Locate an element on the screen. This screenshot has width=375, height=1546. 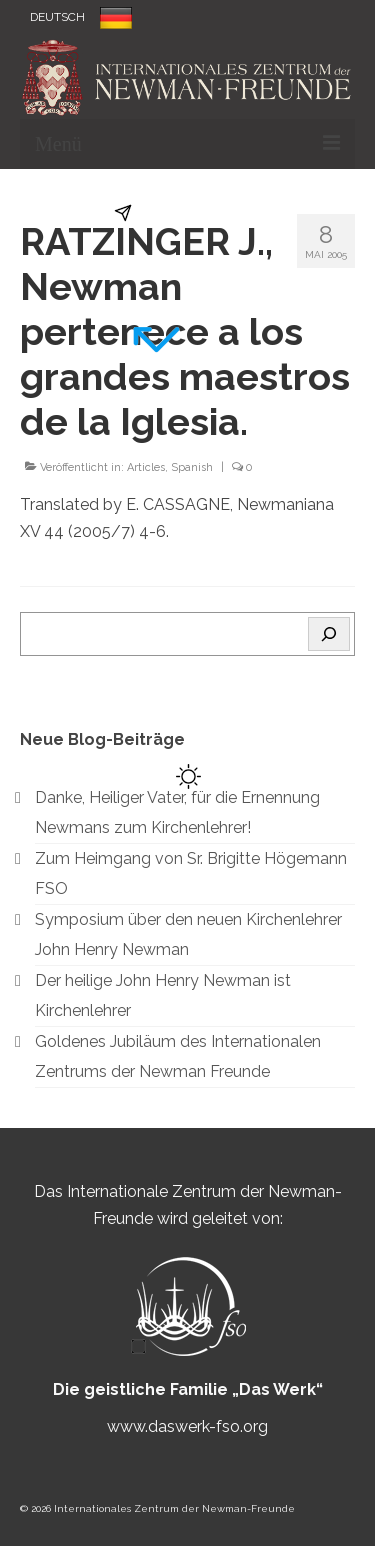
switch to light mode is located at coordinates (188, 776).